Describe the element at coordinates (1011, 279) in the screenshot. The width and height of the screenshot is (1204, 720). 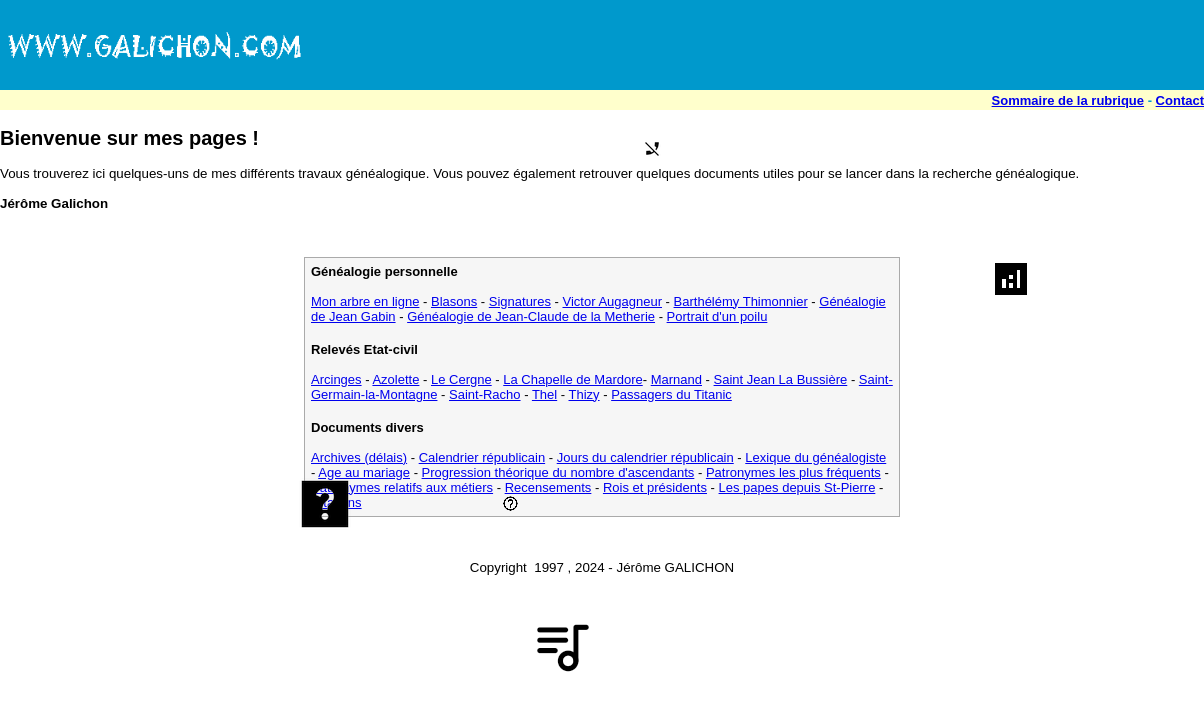
I see `view analytics and statistics` at that location.